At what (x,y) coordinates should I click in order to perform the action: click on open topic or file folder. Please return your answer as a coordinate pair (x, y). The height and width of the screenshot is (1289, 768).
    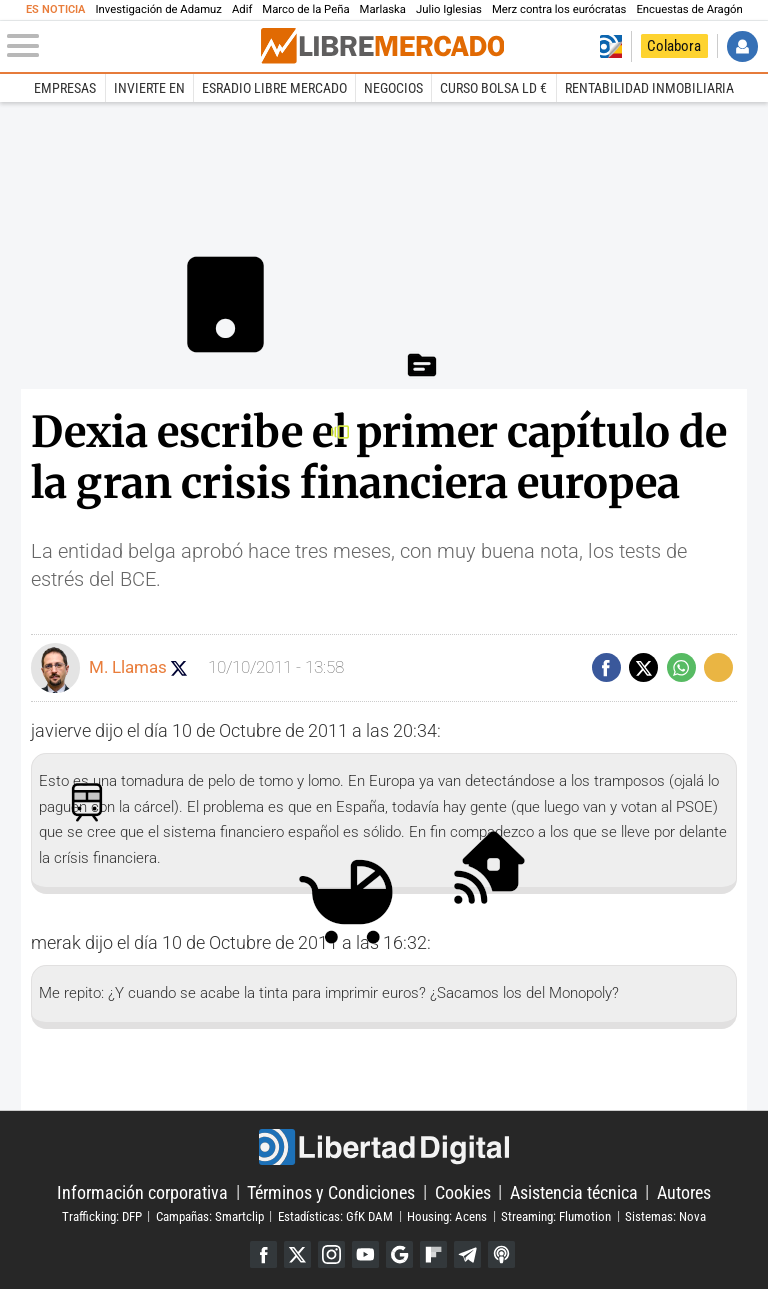
    Looking at the image, I should click on (422, 365).